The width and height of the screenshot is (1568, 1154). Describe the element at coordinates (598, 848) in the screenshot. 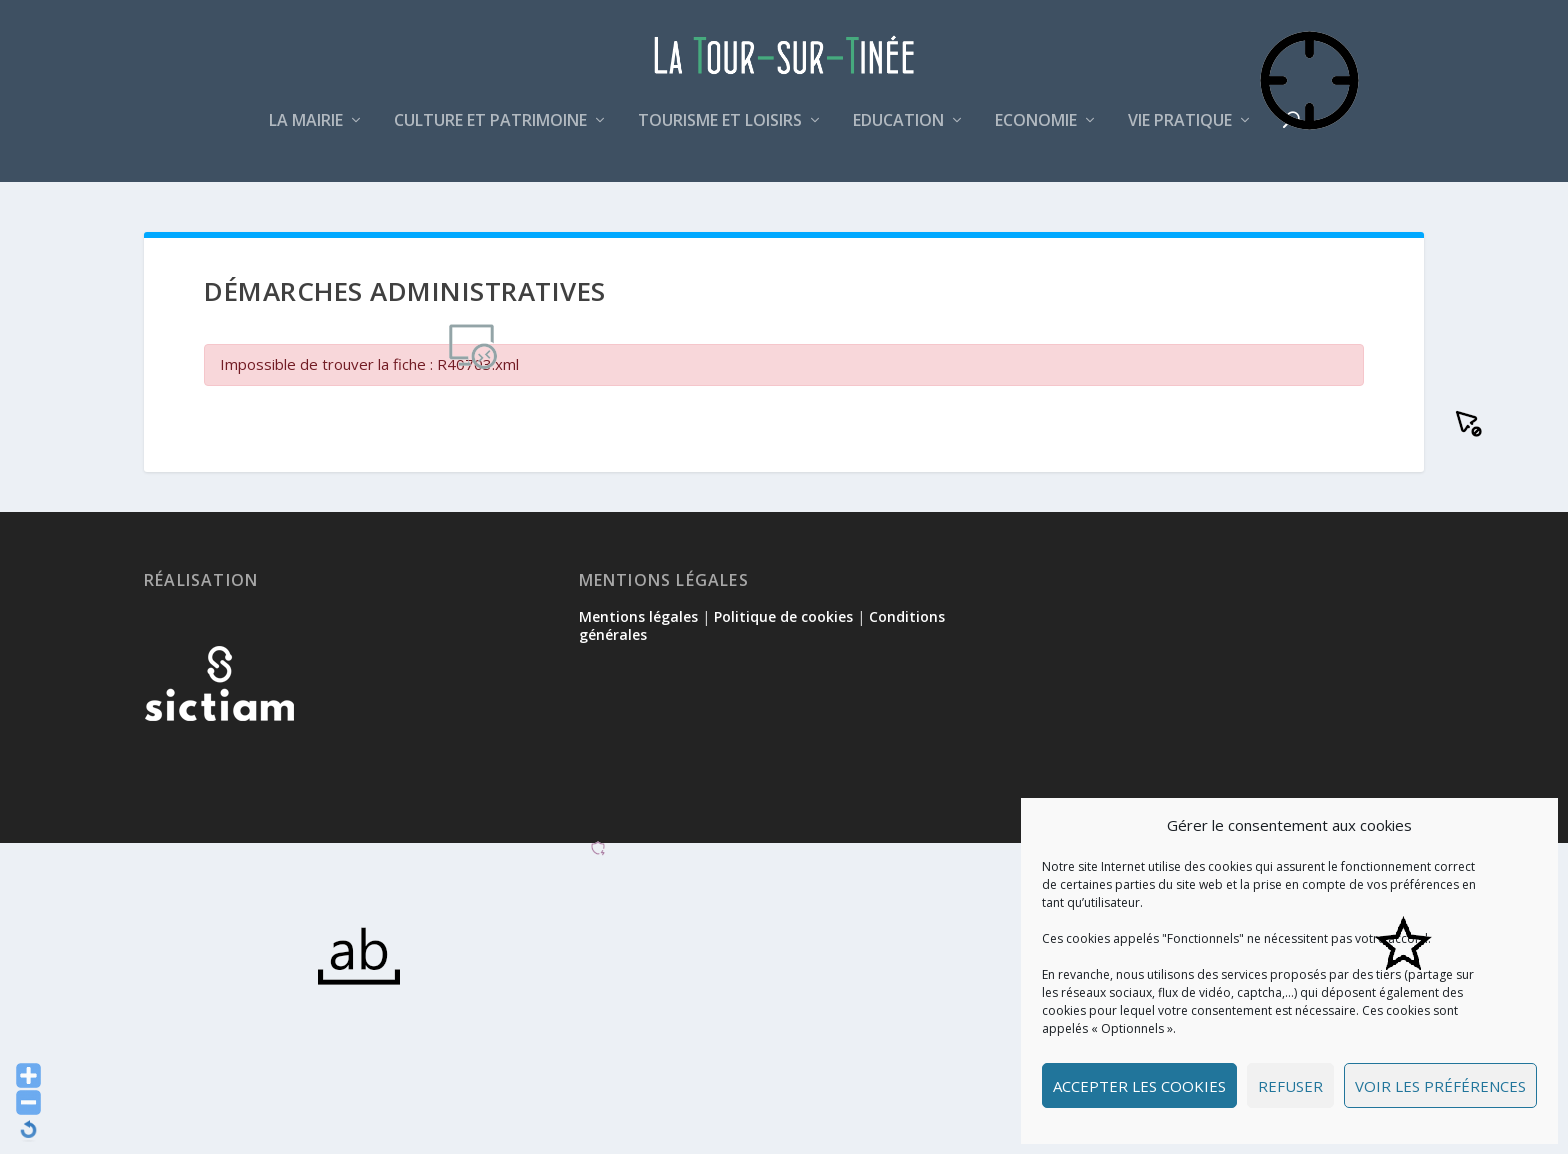

I see `enable power-saving security mode` at that location.